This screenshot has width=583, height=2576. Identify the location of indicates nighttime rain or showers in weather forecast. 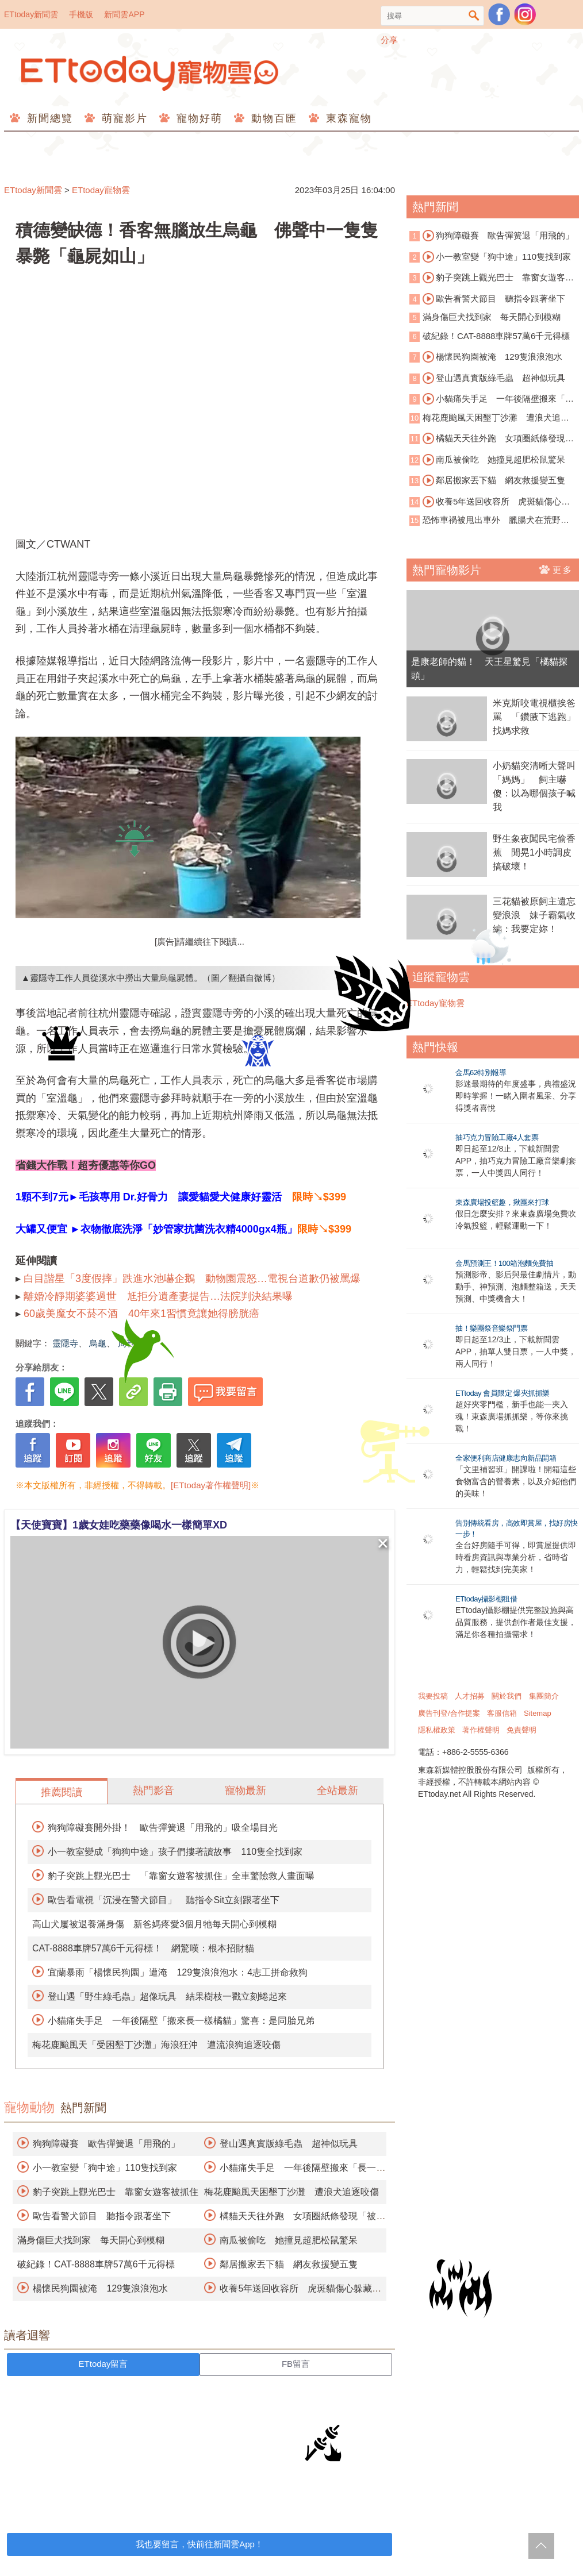
(491, 946).